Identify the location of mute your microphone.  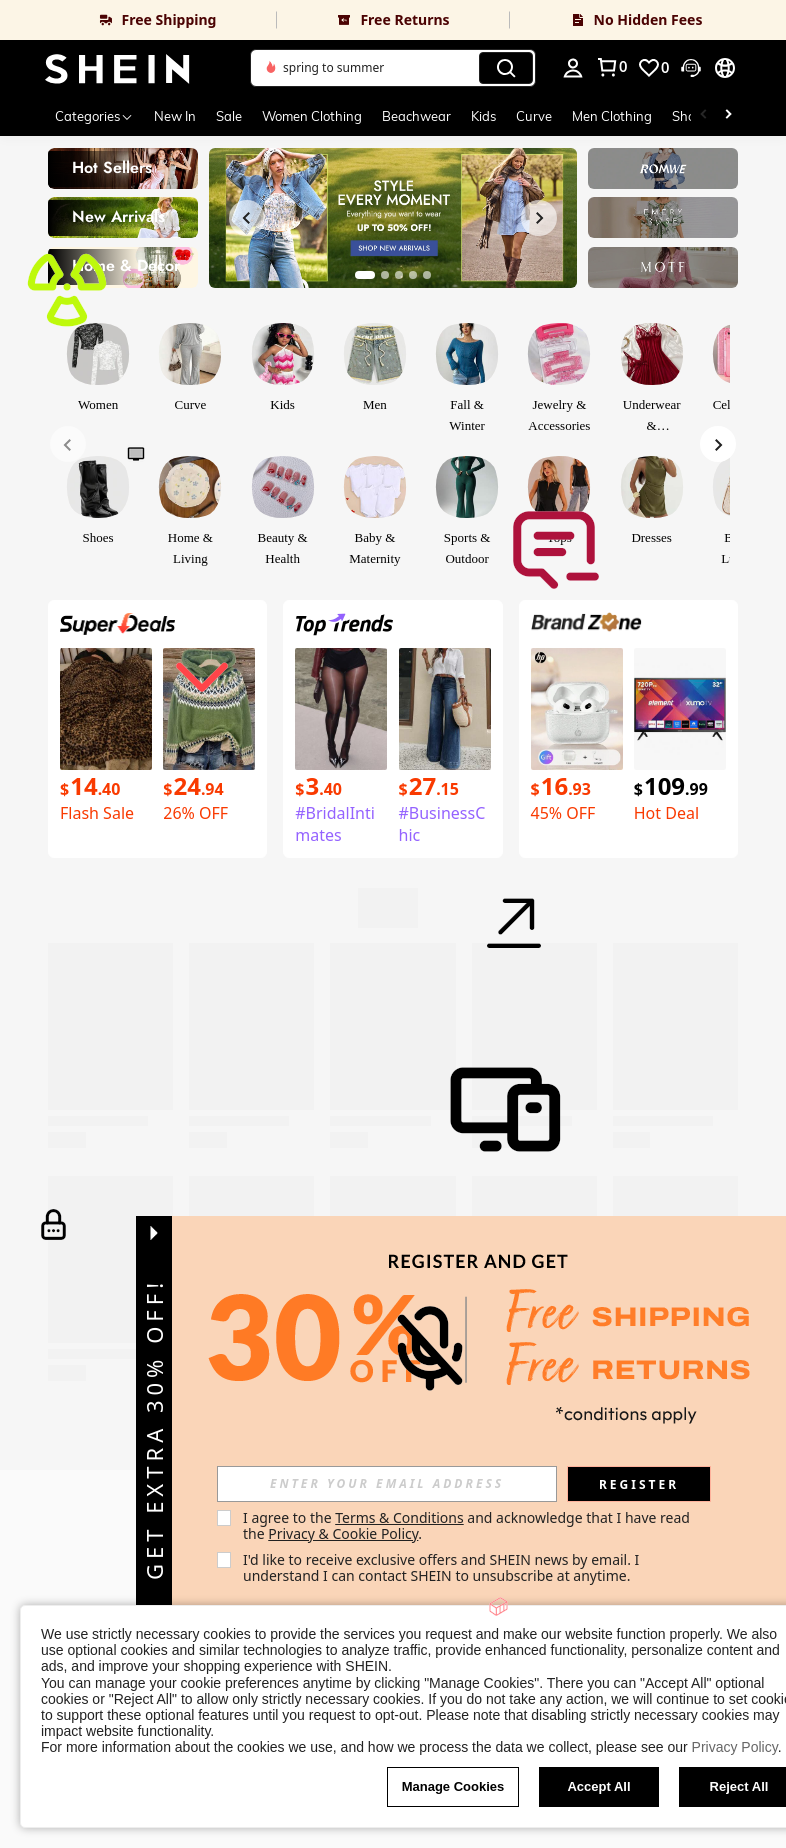
(430, 1347).